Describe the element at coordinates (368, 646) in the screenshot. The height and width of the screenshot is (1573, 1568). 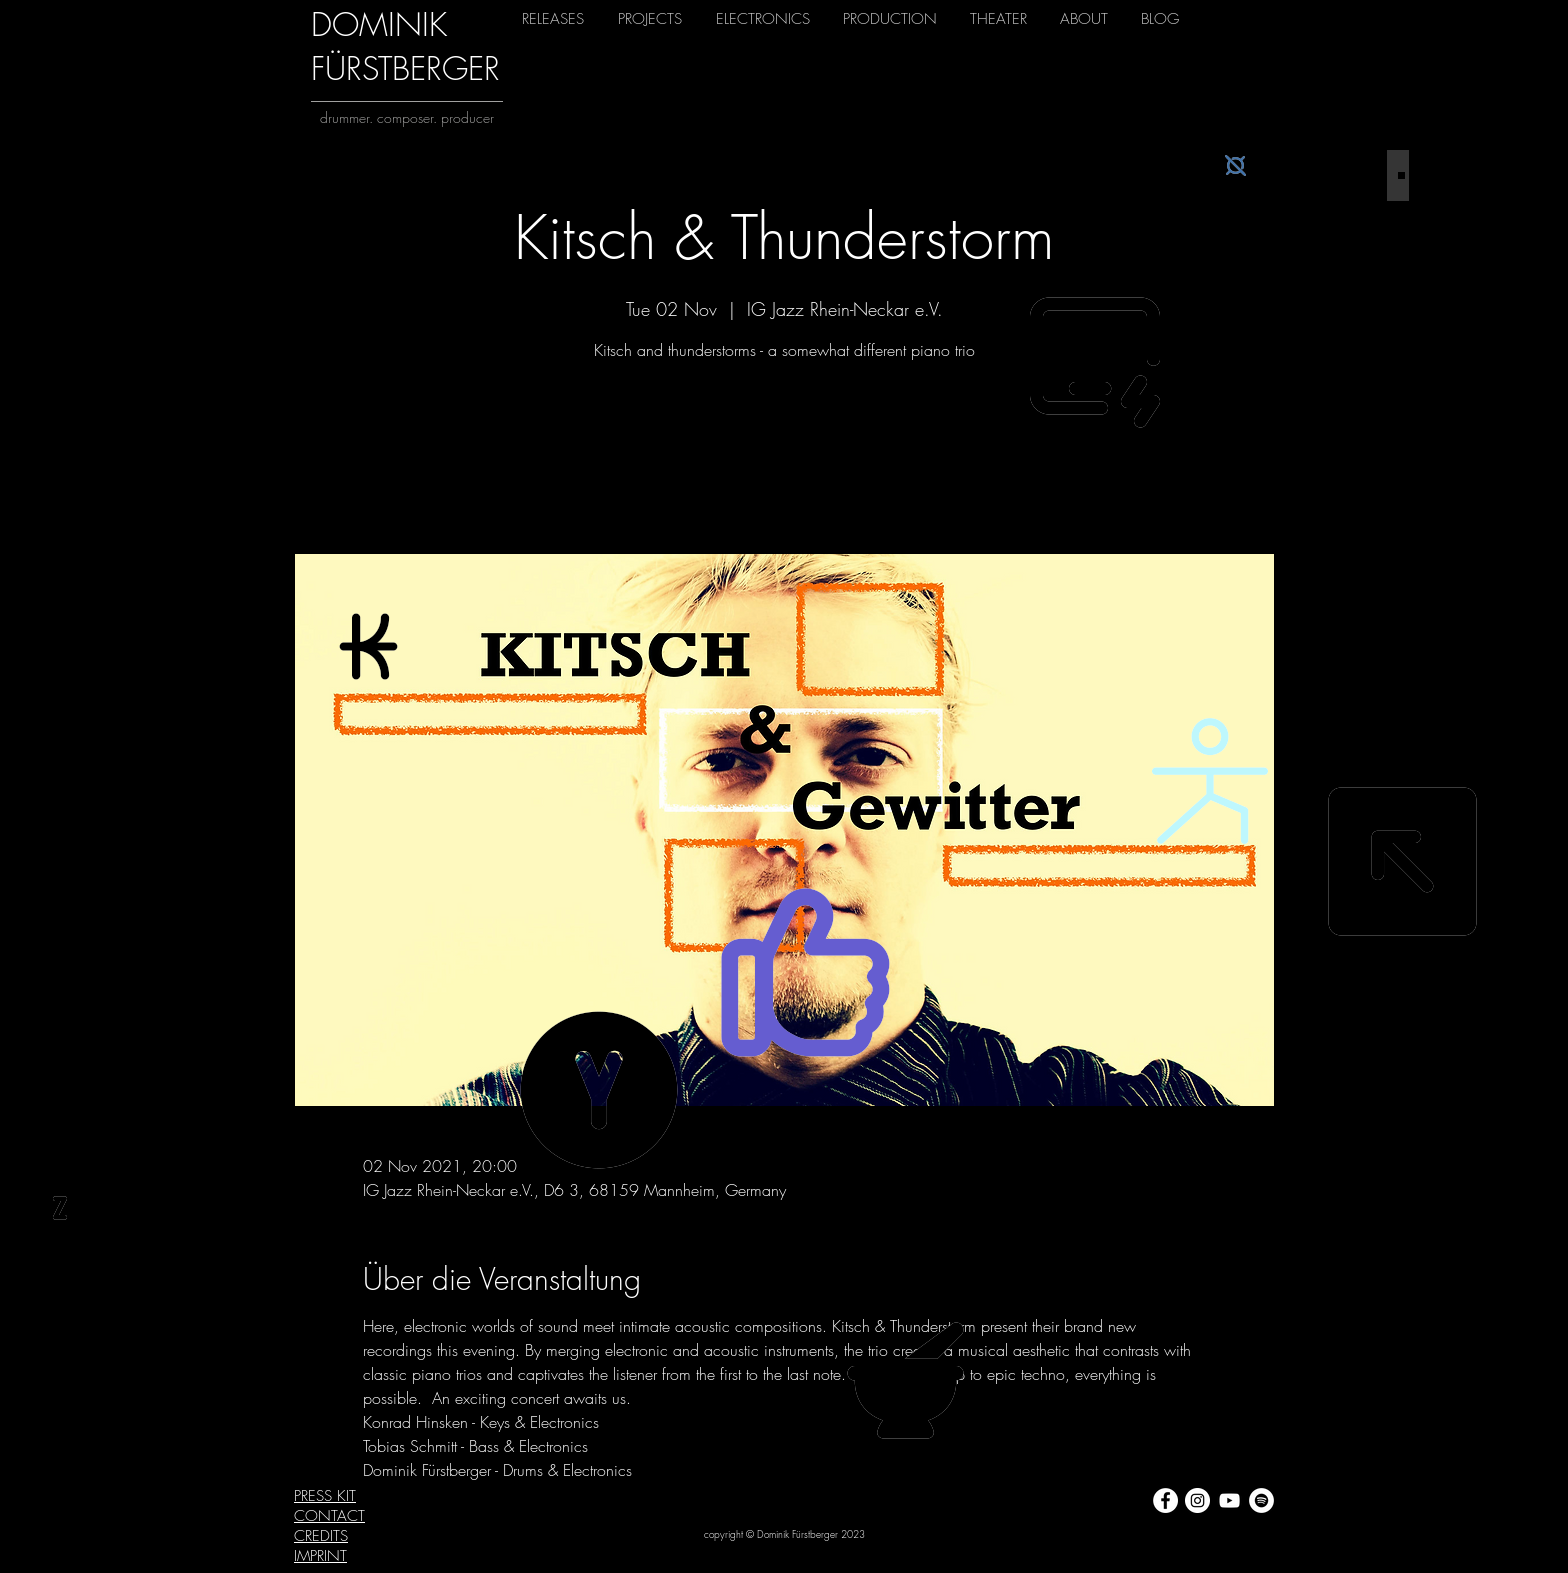
I see `indicates Lao kip currency` at that location.